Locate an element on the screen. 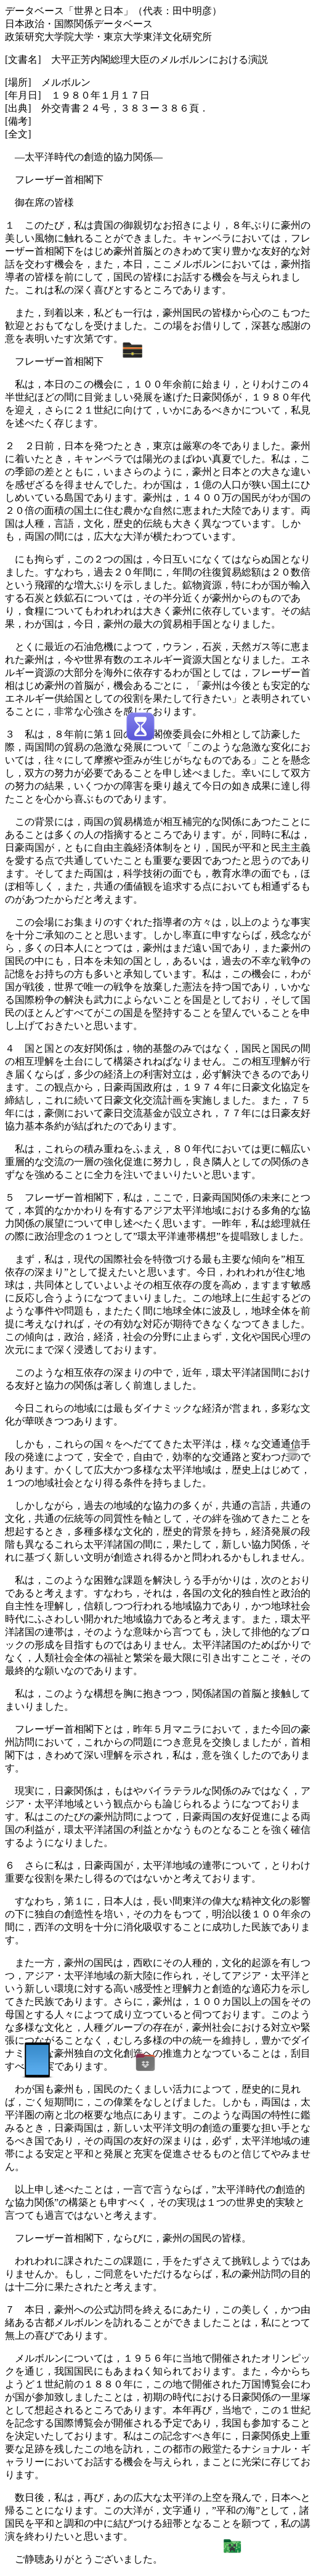  view screen time usage and statistics is located at coordinates (140, 726).